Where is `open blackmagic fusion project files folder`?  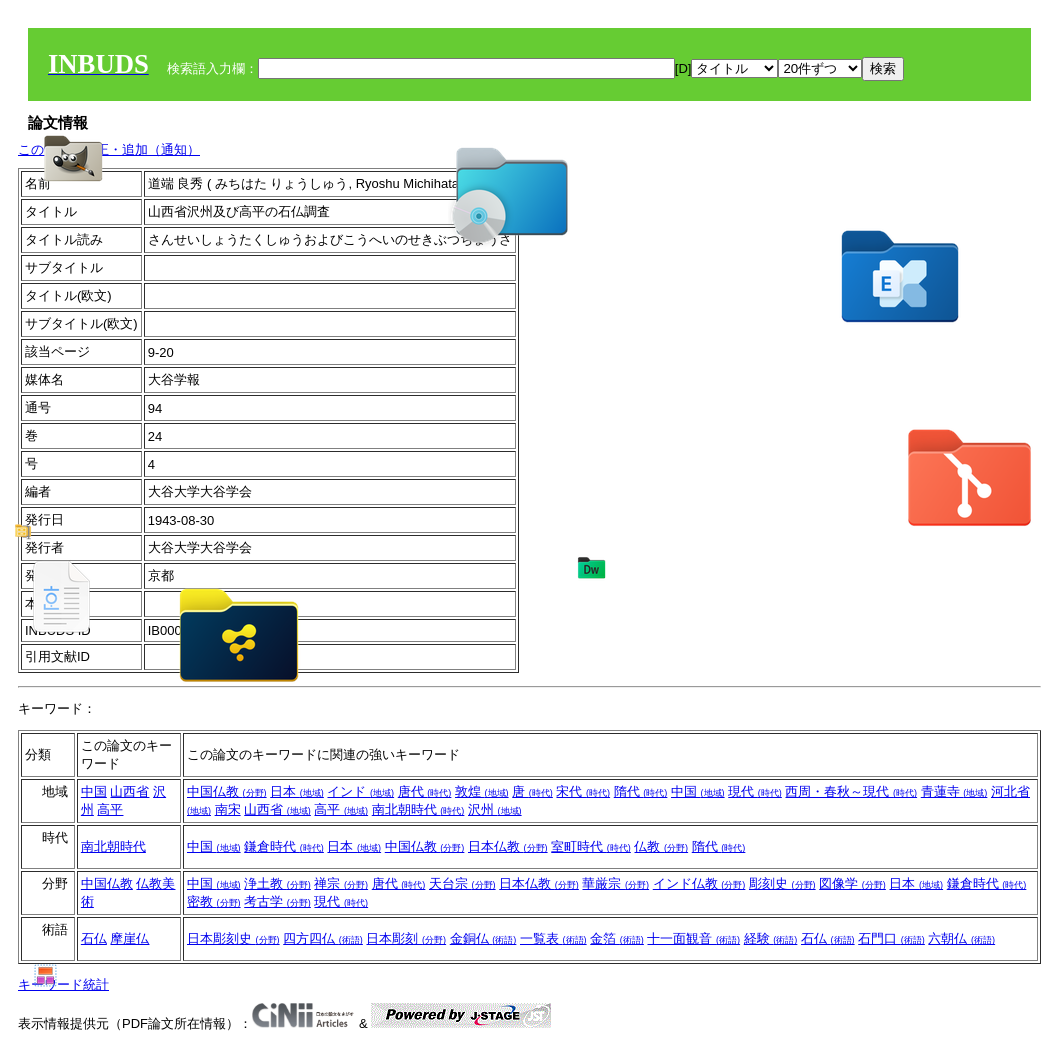 open blackmagic fusion project files folder is located at coordinates (238, 638).